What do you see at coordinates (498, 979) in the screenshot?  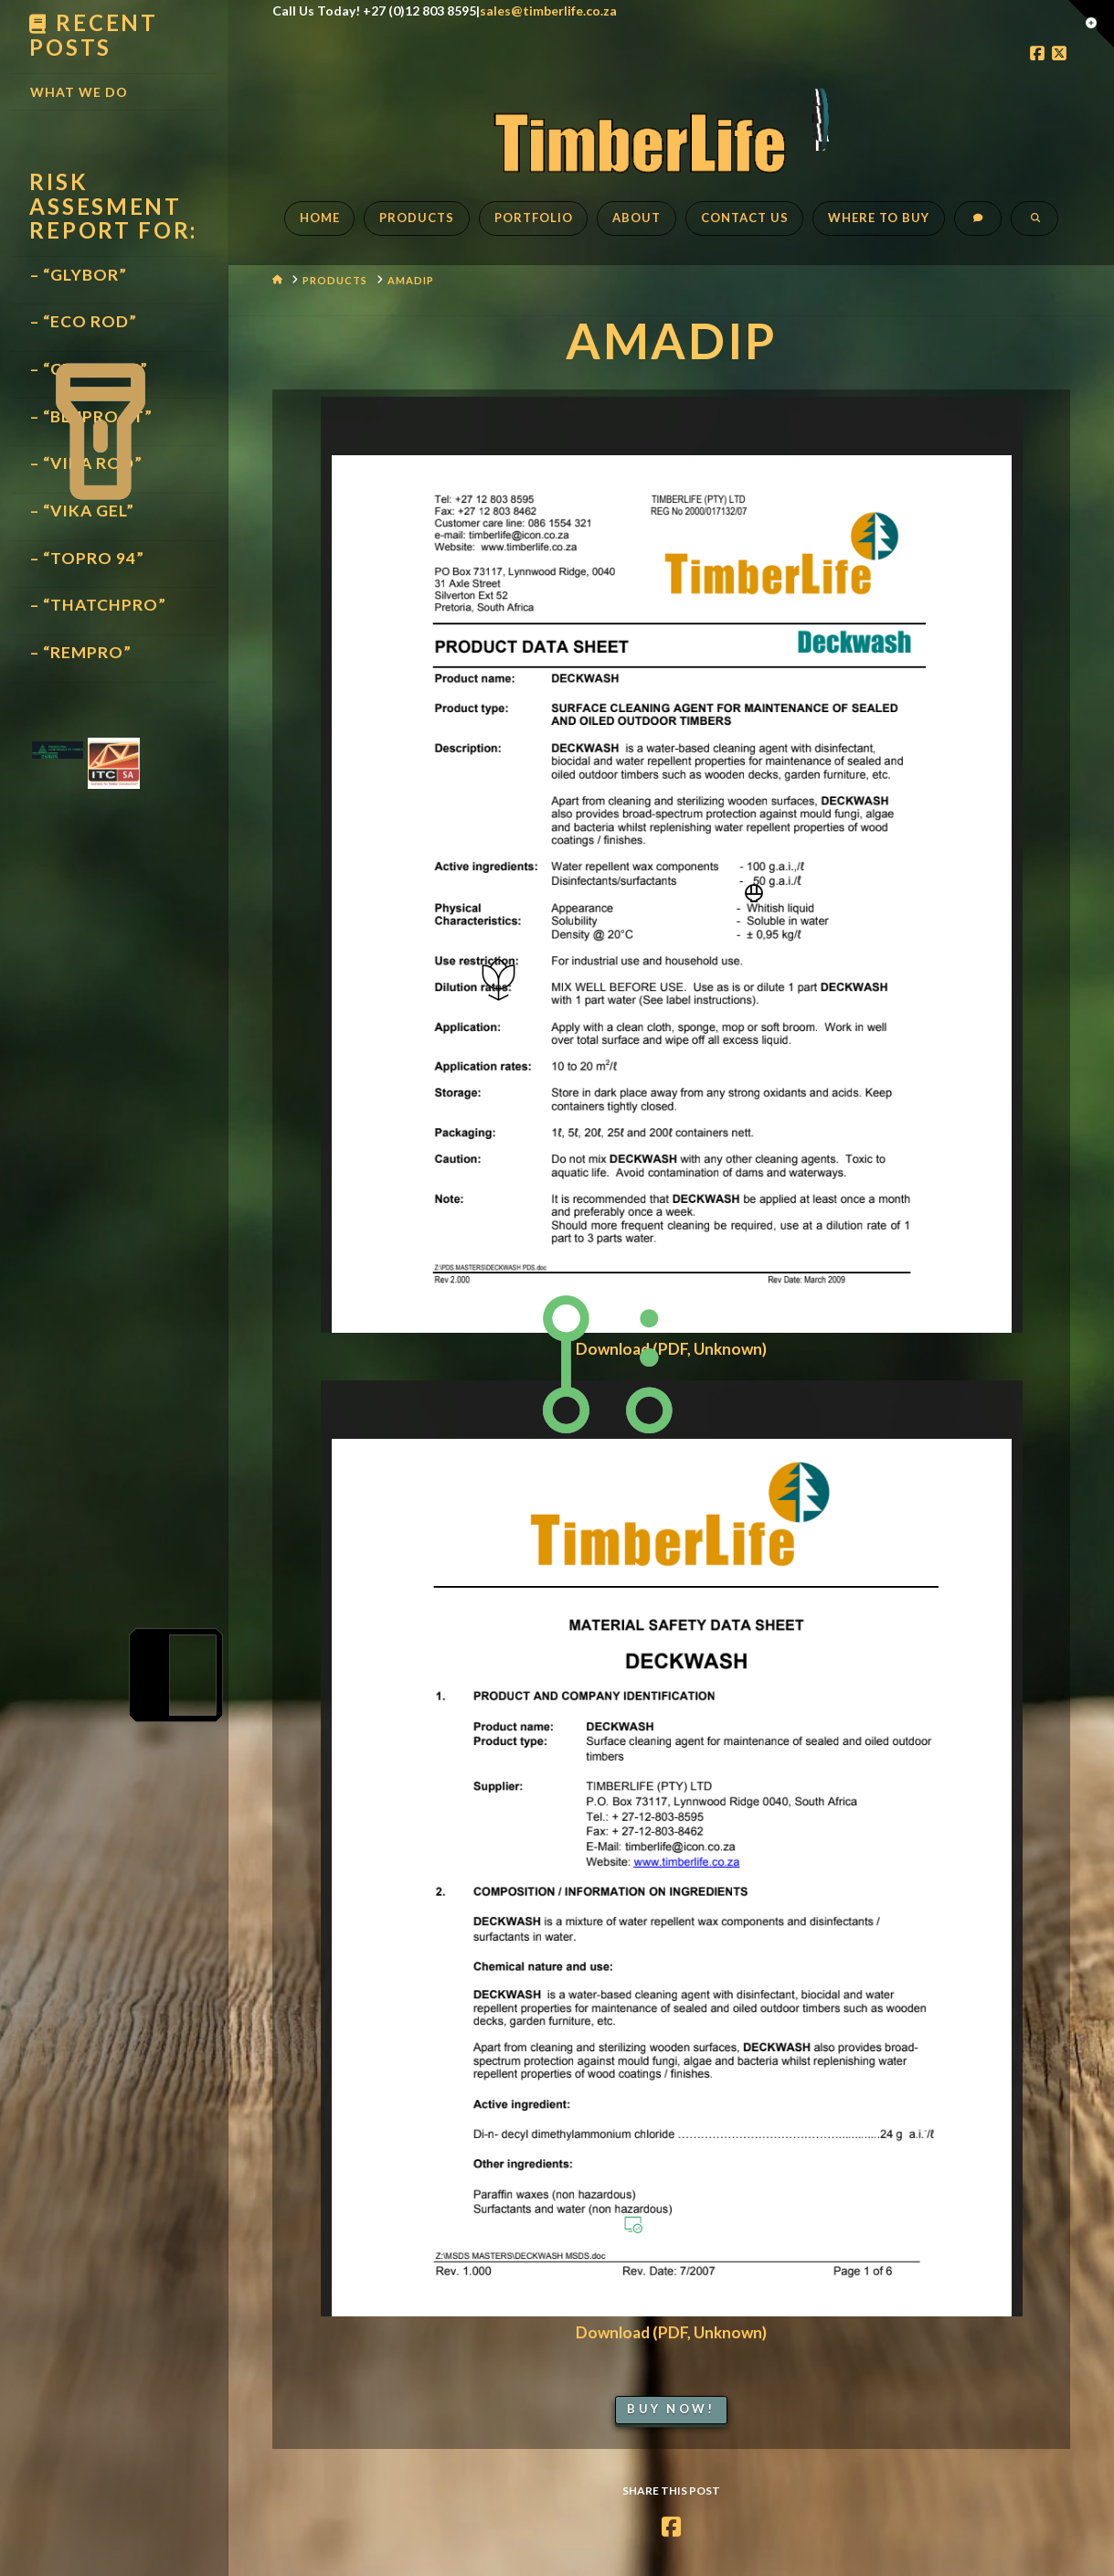 I see `view garden or plant-related content` at bounding box center [498, 979].